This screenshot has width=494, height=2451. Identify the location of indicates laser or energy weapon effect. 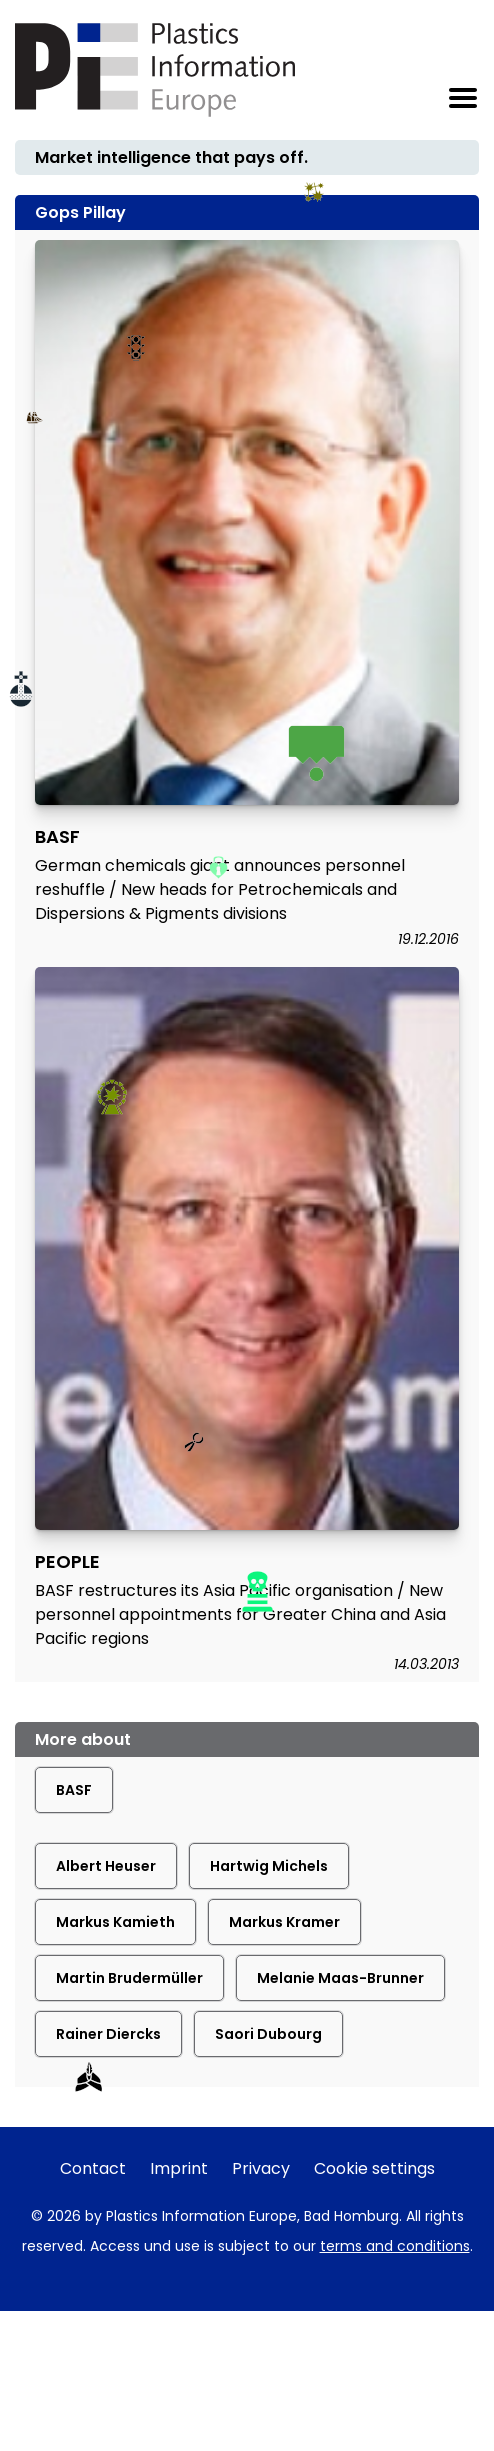
(314, 192).